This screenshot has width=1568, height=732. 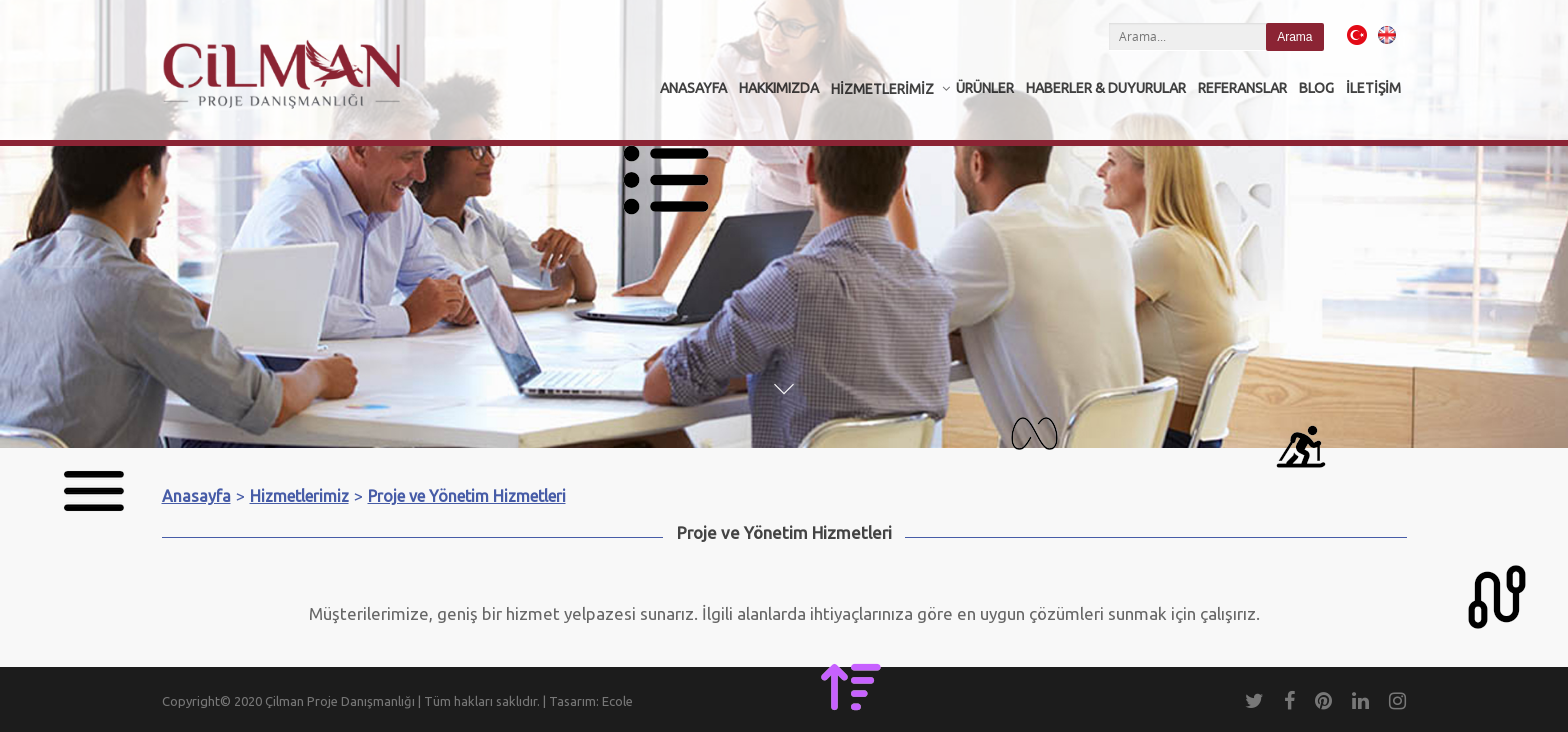 I want to click on access cross-country skiing trails or activities, so click(x=1301, y=446).